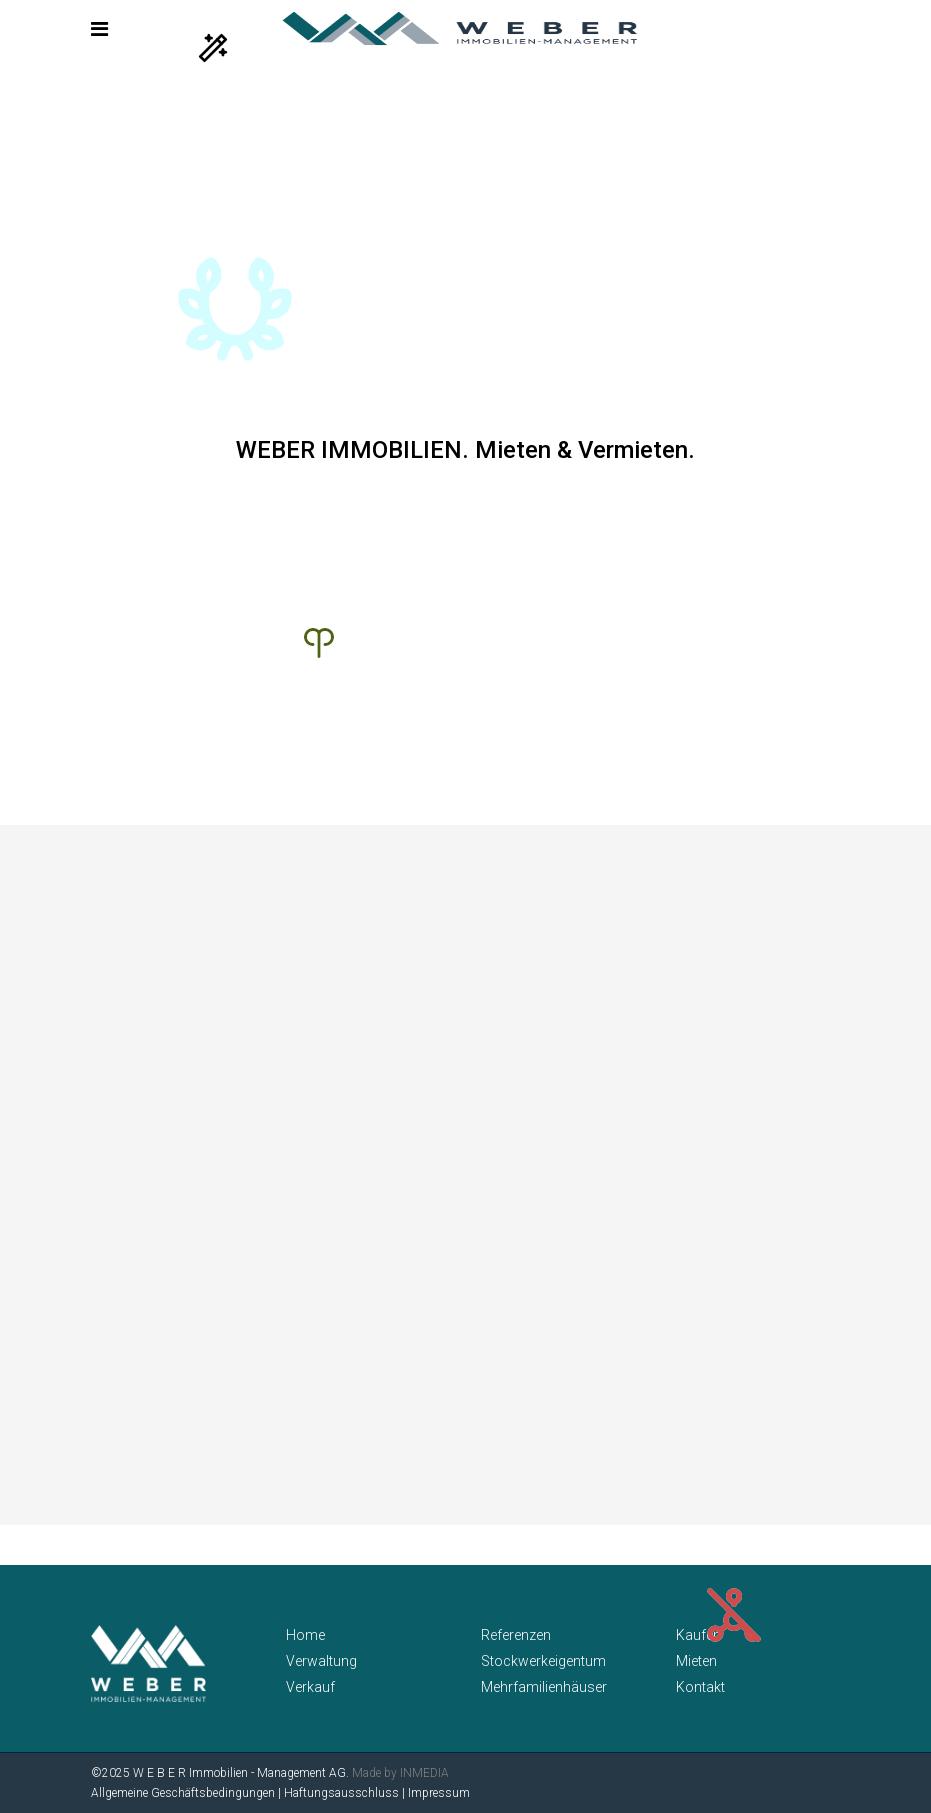 This screenshot has width=931, height=1813. I want to click on view achievements or awards, so click(235, 309).